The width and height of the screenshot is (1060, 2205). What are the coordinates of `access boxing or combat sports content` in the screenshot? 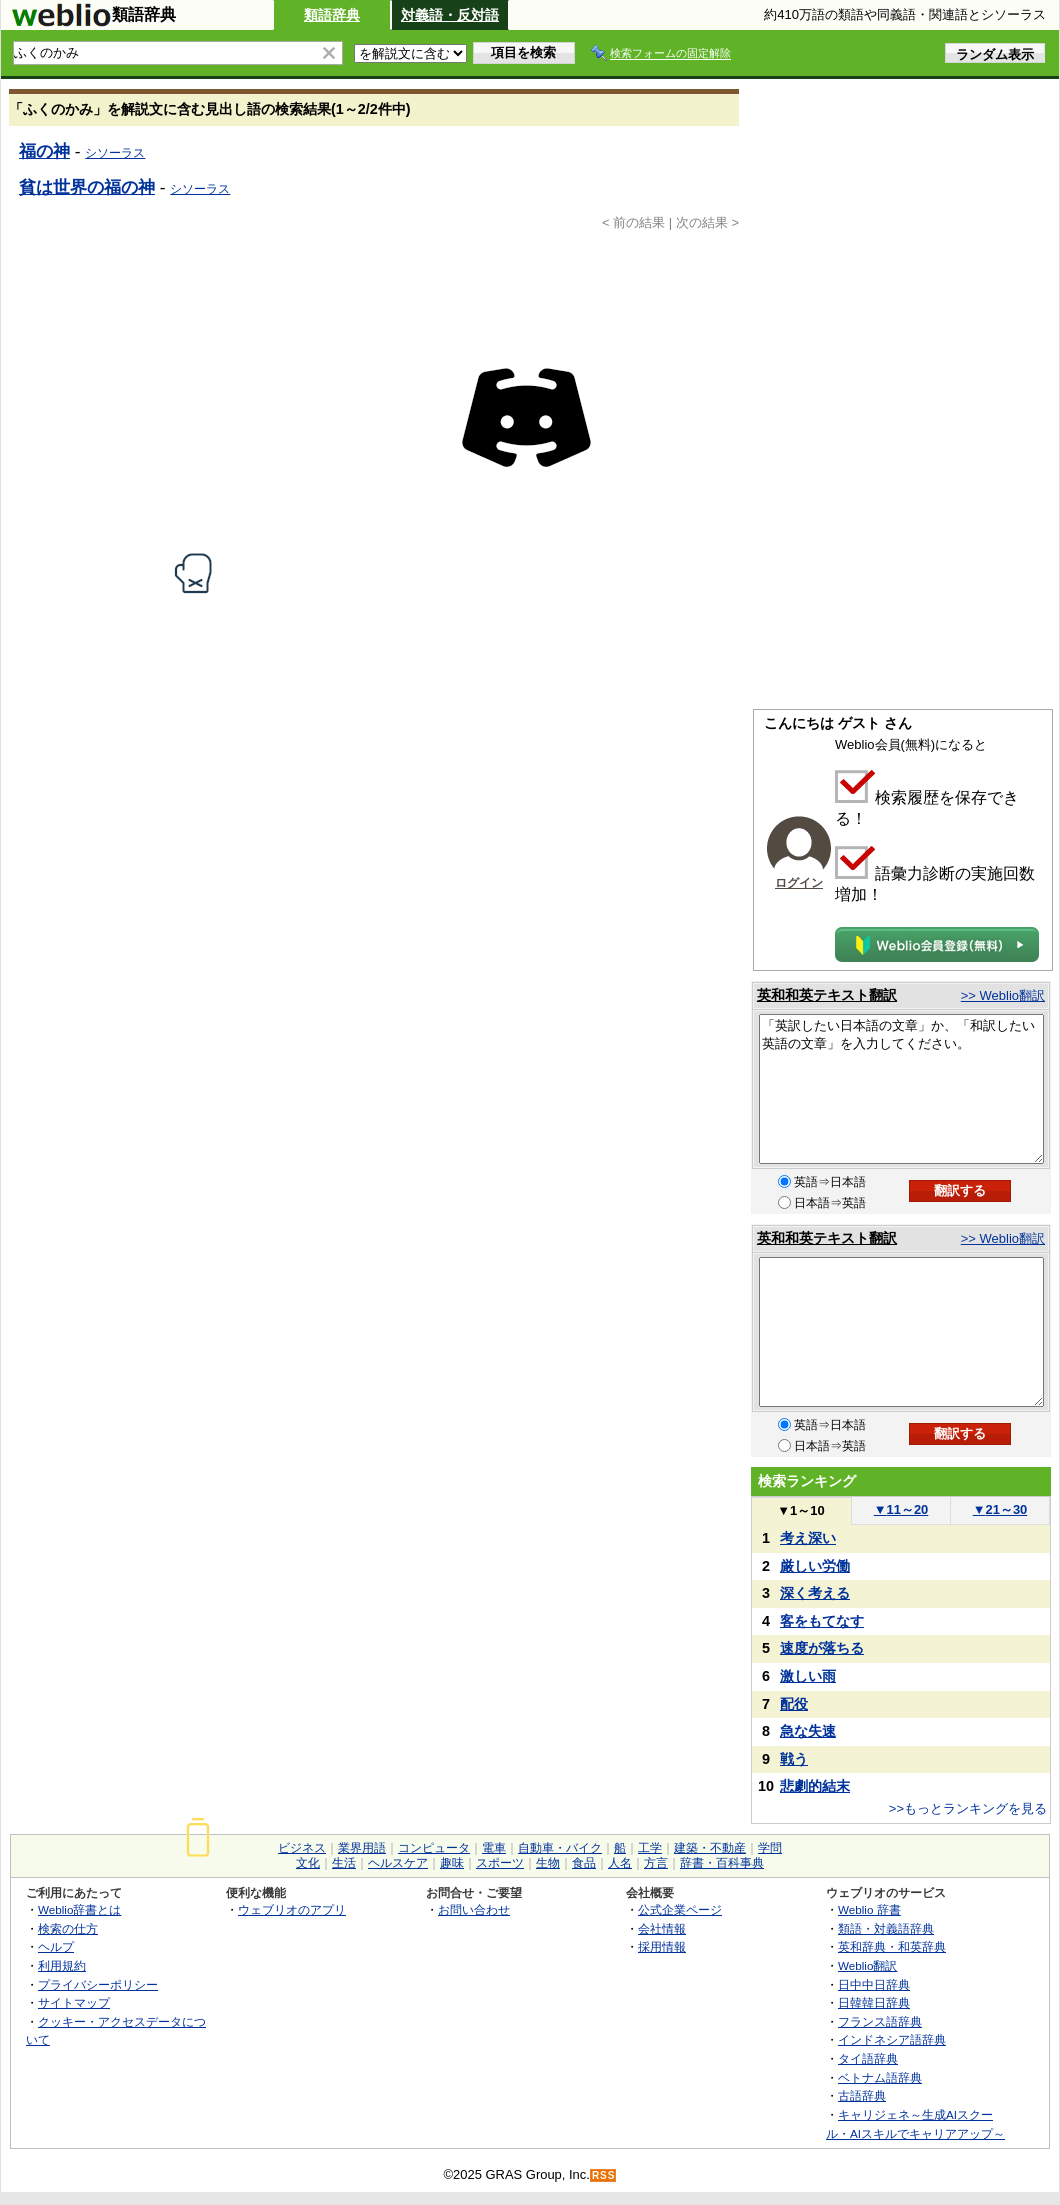 It's located at (194, 574).